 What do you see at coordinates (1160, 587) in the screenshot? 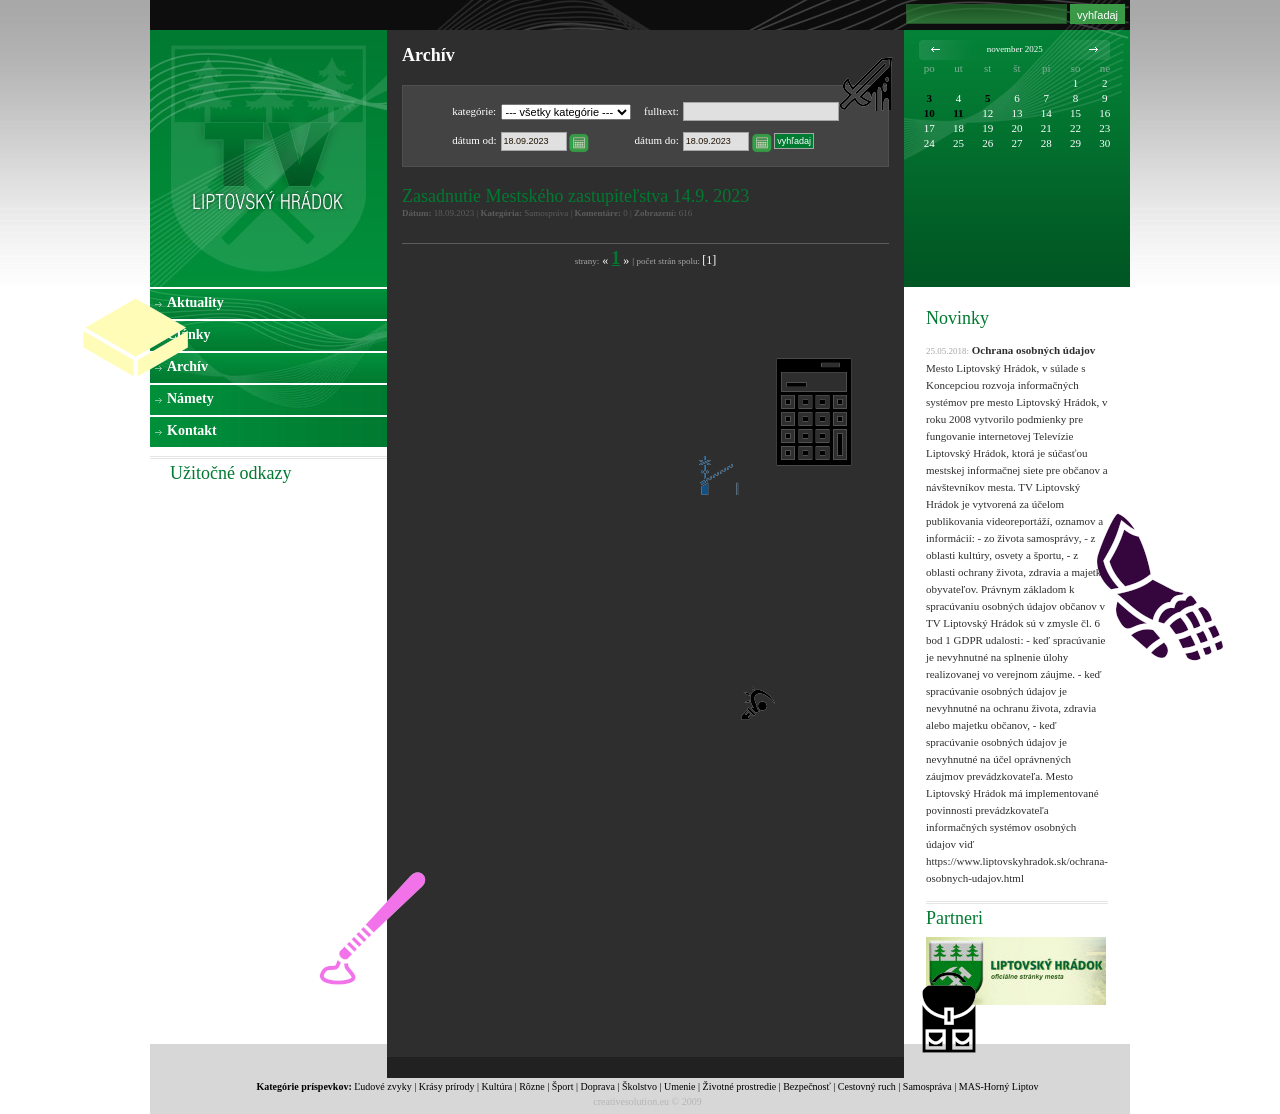
I see `equip armor or gauntlet item` at bounding box center [1160, 587].